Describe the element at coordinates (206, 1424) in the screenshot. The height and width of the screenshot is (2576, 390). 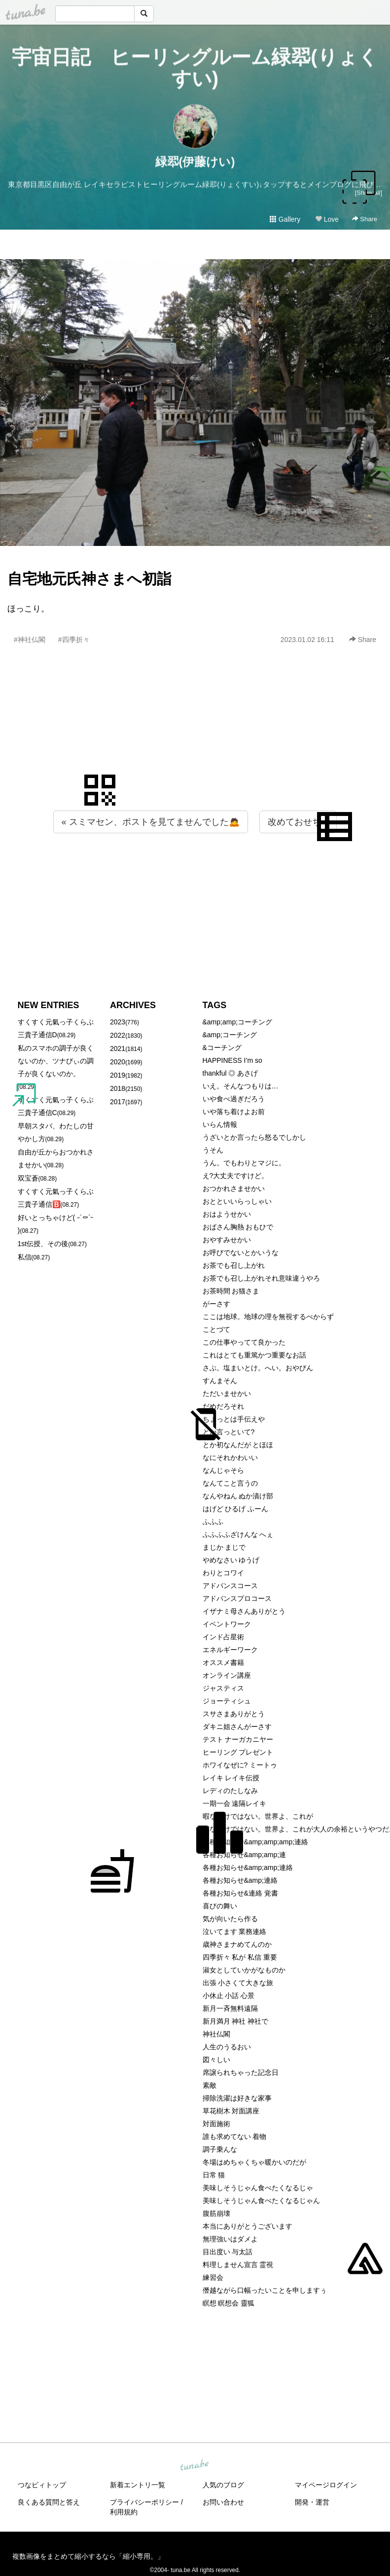
I see `disable mobile device or phone features` at that location.